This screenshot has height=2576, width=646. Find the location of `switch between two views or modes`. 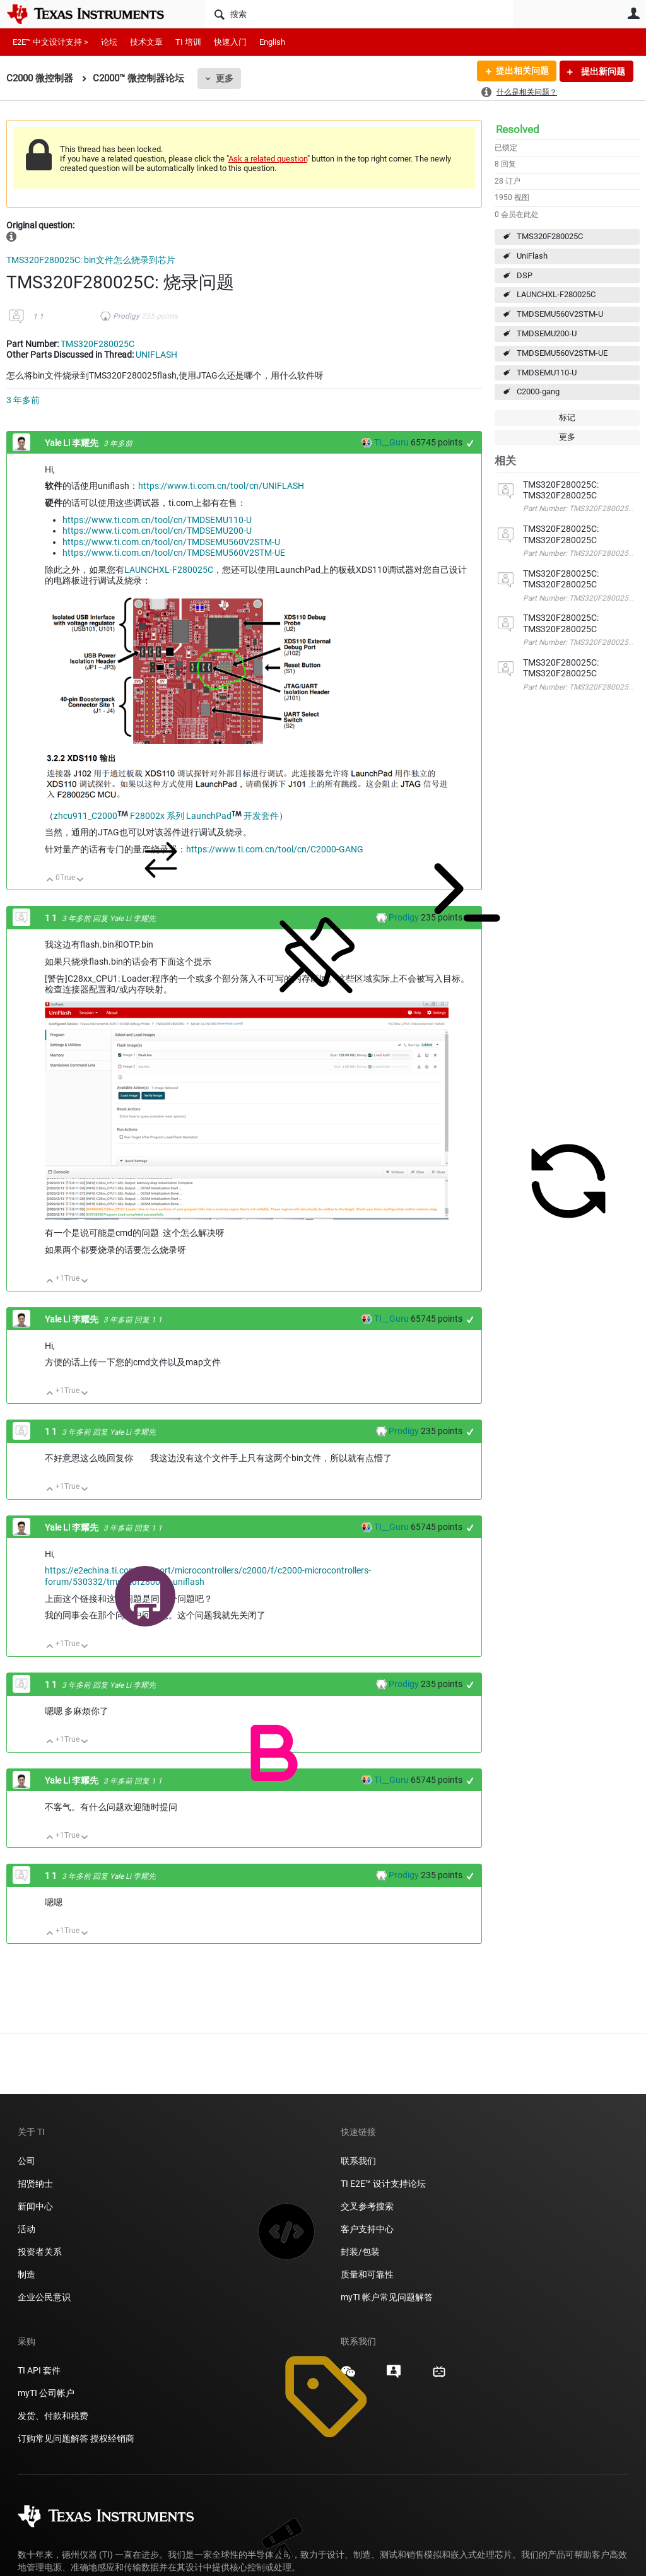

switch between two views or modes is located at coordinates (161, 860).